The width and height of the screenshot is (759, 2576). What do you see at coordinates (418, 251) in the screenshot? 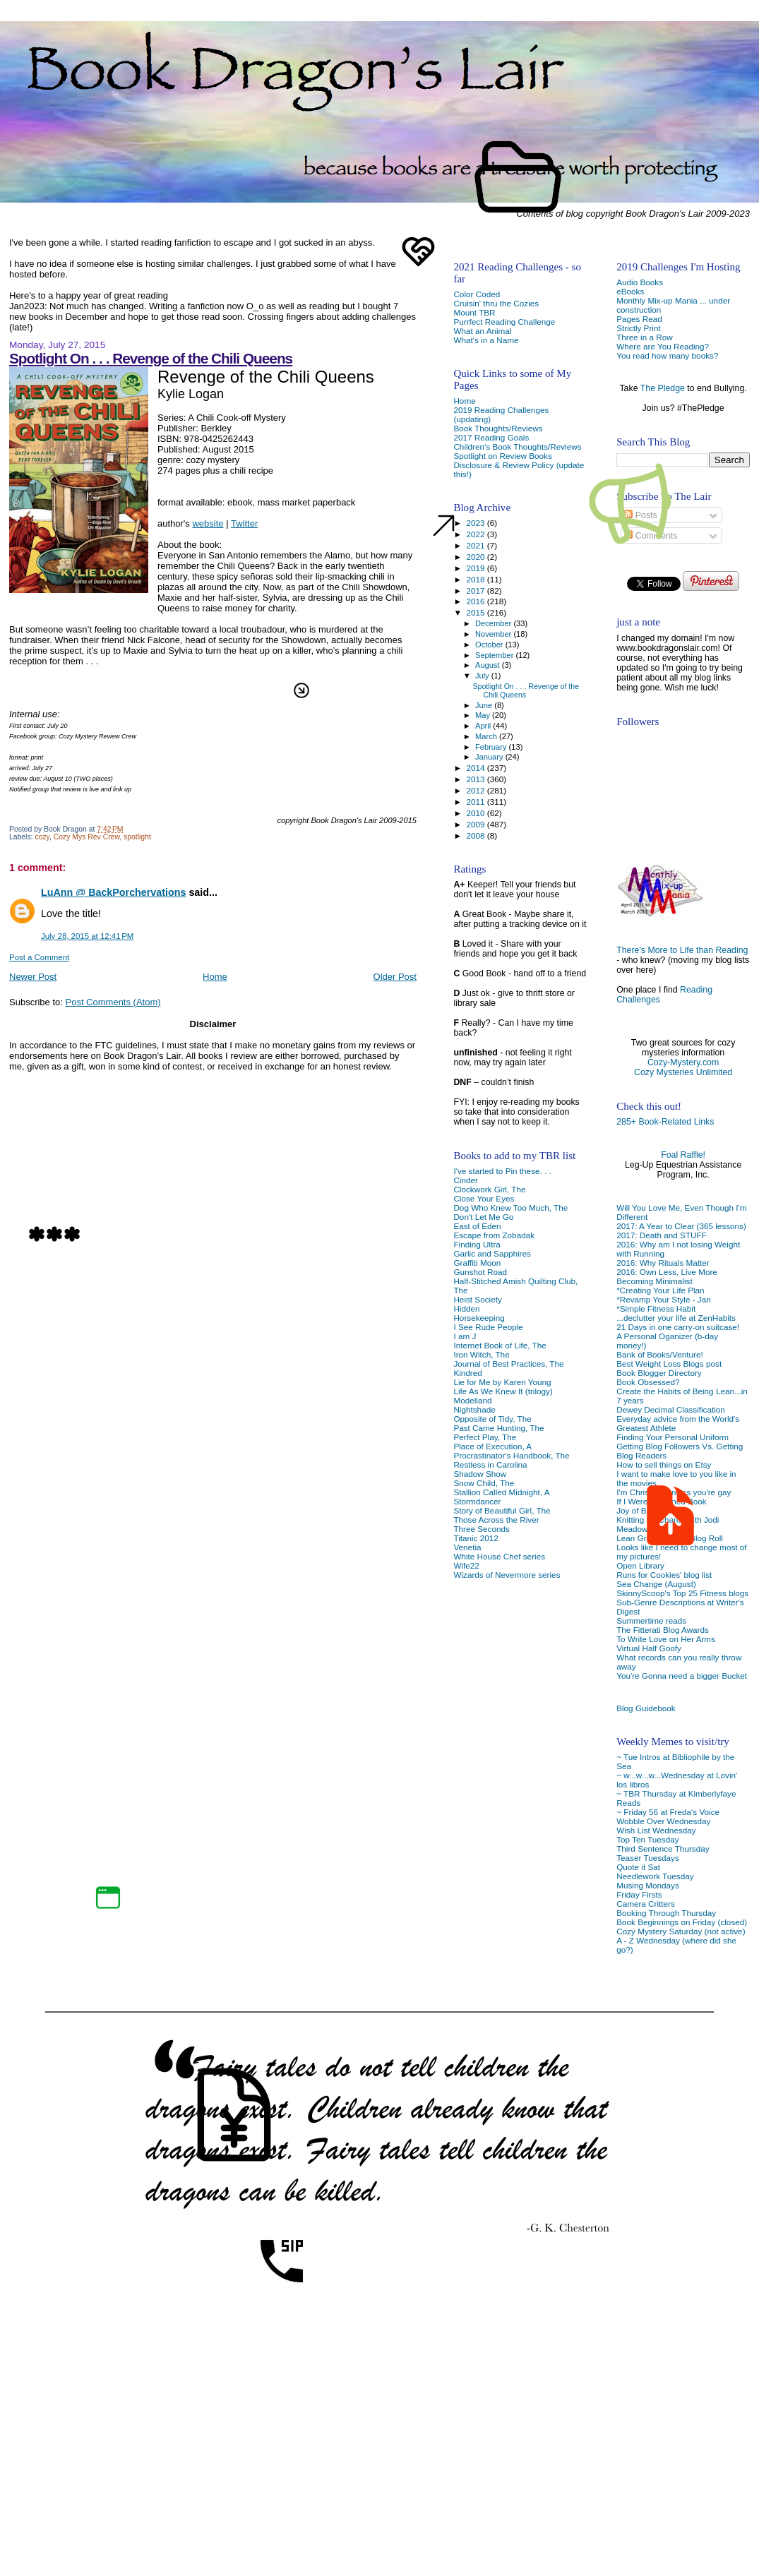
I see `support a charitable cause or donation` at bounding box center [418, 251].